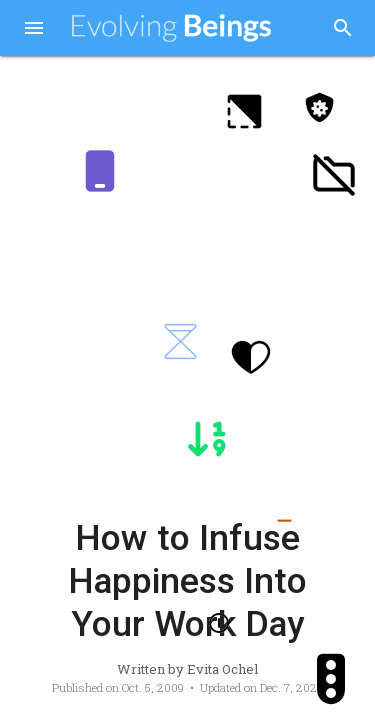 This screenshot has height=720, width=375. What do you see at coordinates (284, 519) in the screenshot?
I see `minimize or collapse a window` at bounding box center [284, 519].